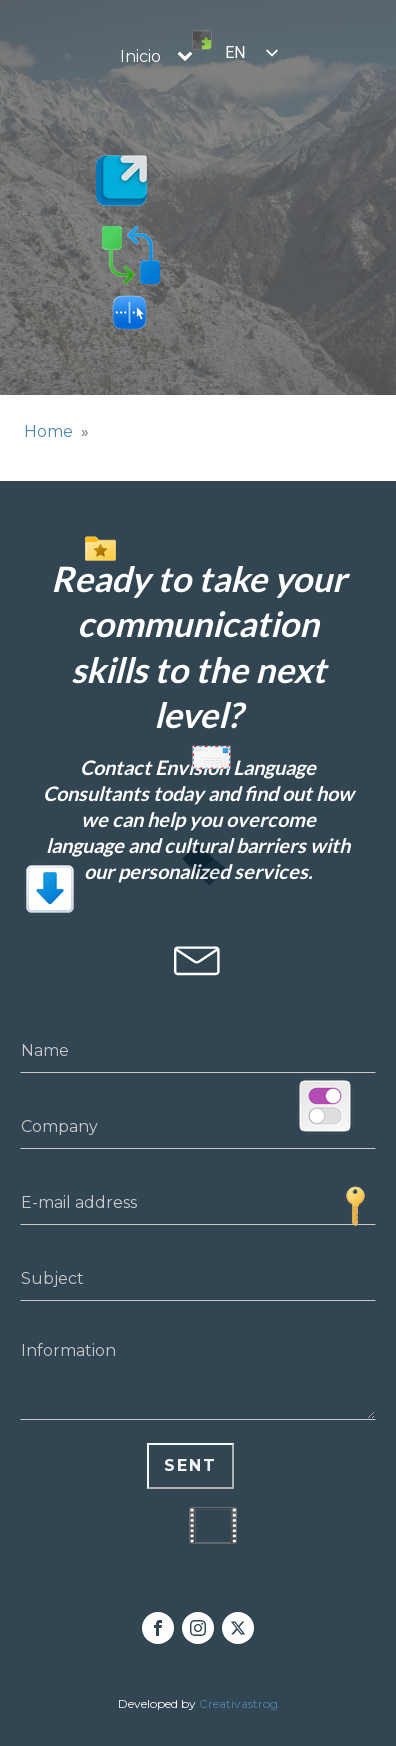 The image size is (396, 1746). I want to click on manage gnome shell extensions, so click(202, 40).